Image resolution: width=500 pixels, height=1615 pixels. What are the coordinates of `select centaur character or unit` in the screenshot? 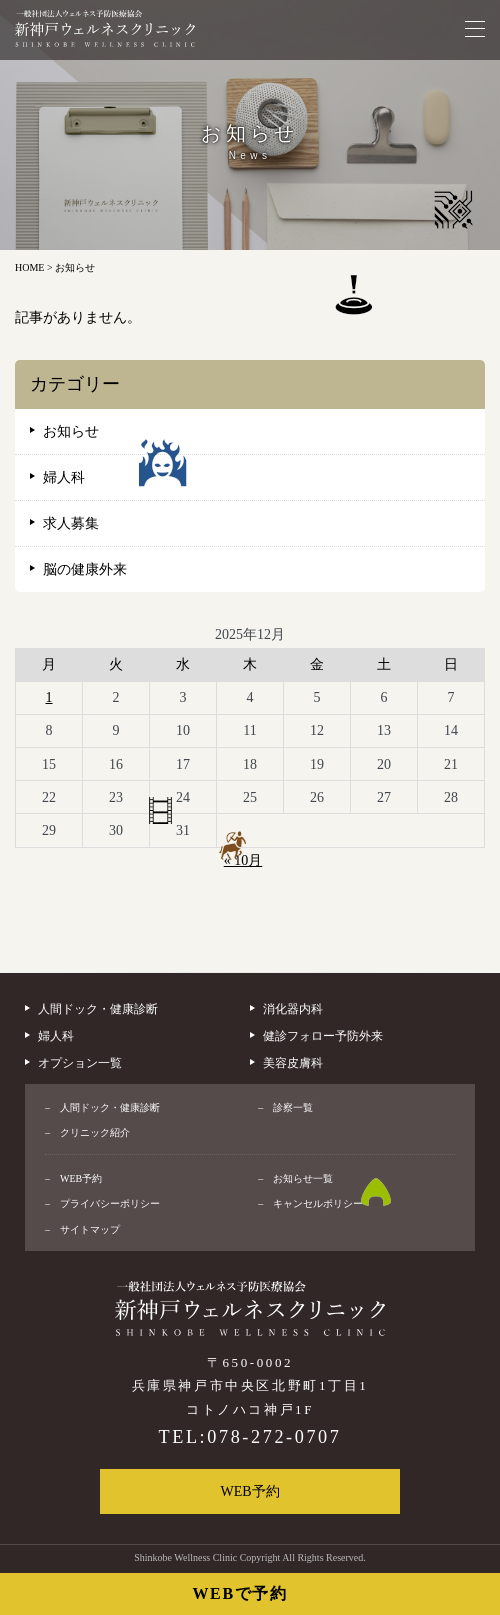 It's located at (232, 845).